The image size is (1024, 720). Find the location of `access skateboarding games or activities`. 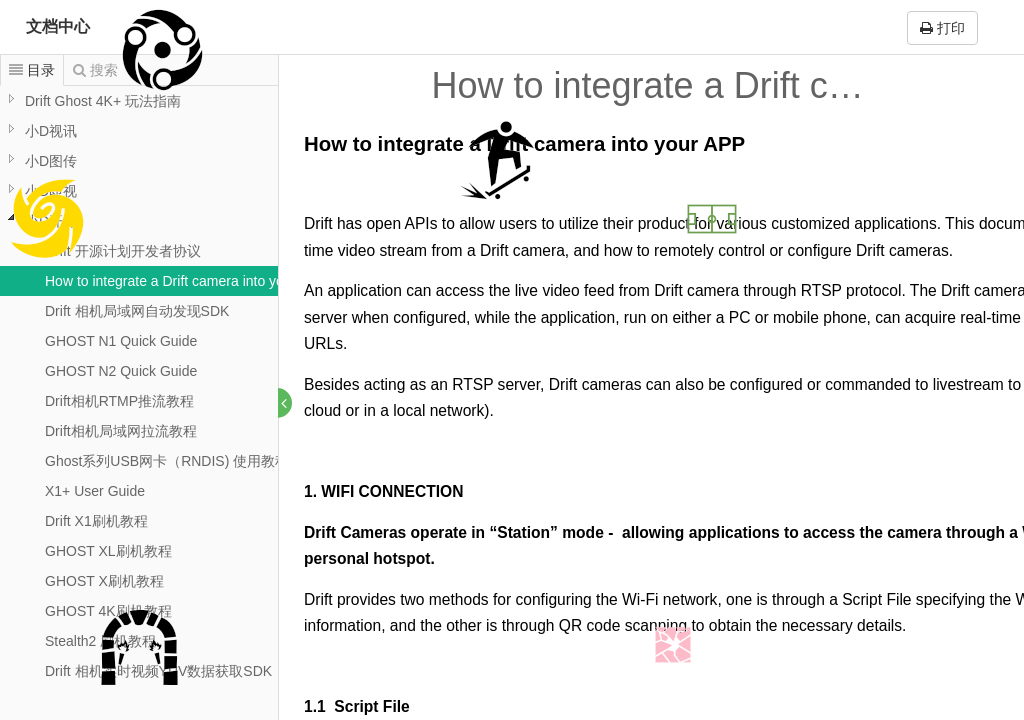

access skateboarding games or activities is located at coordinates (498, 159).